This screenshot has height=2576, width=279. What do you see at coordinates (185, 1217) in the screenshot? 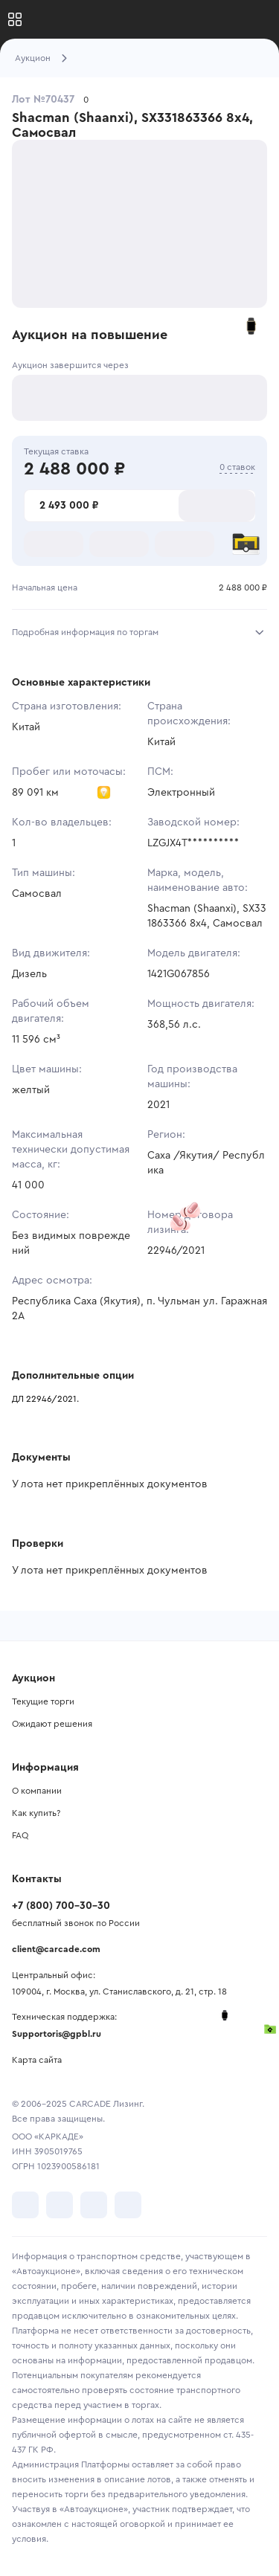
I see `connect to beats wireless earbuds` at bounding box center [185, 1217].